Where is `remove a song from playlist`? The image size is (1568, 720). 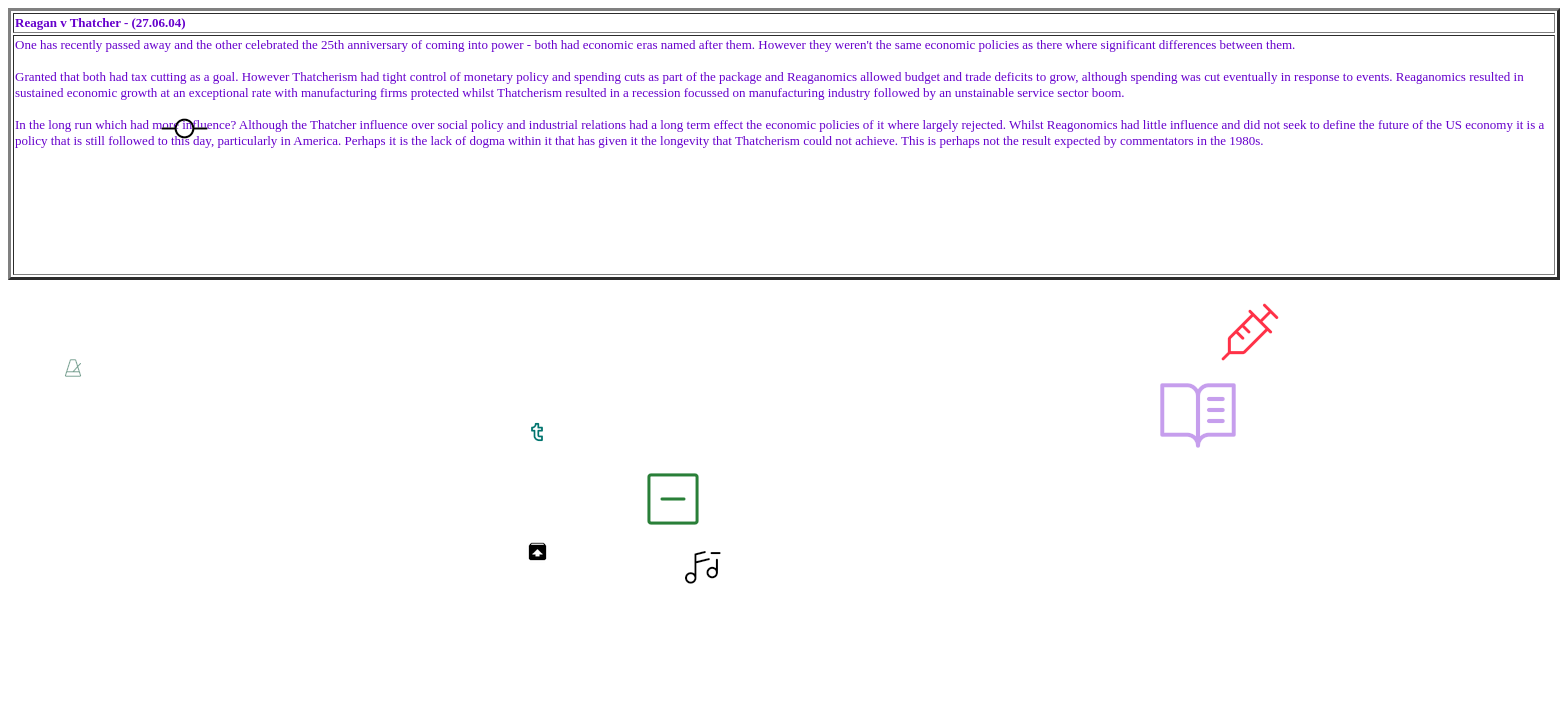
remove a song from playlist is located at coordinates (703, 566).